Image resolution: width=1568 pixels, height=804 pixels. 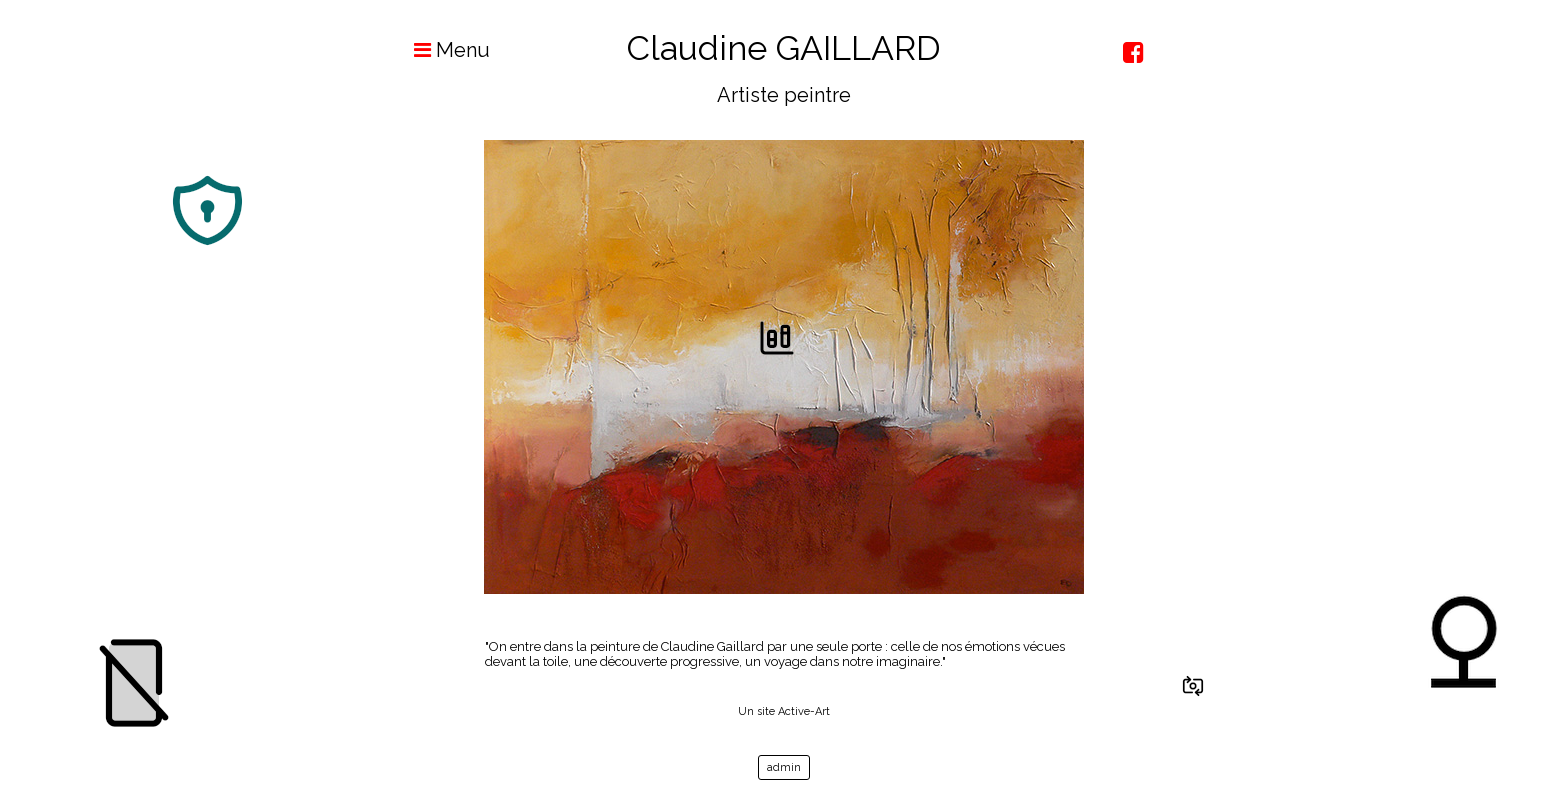 I want to click on access security or privacy settings, so click(x=207, y=210).